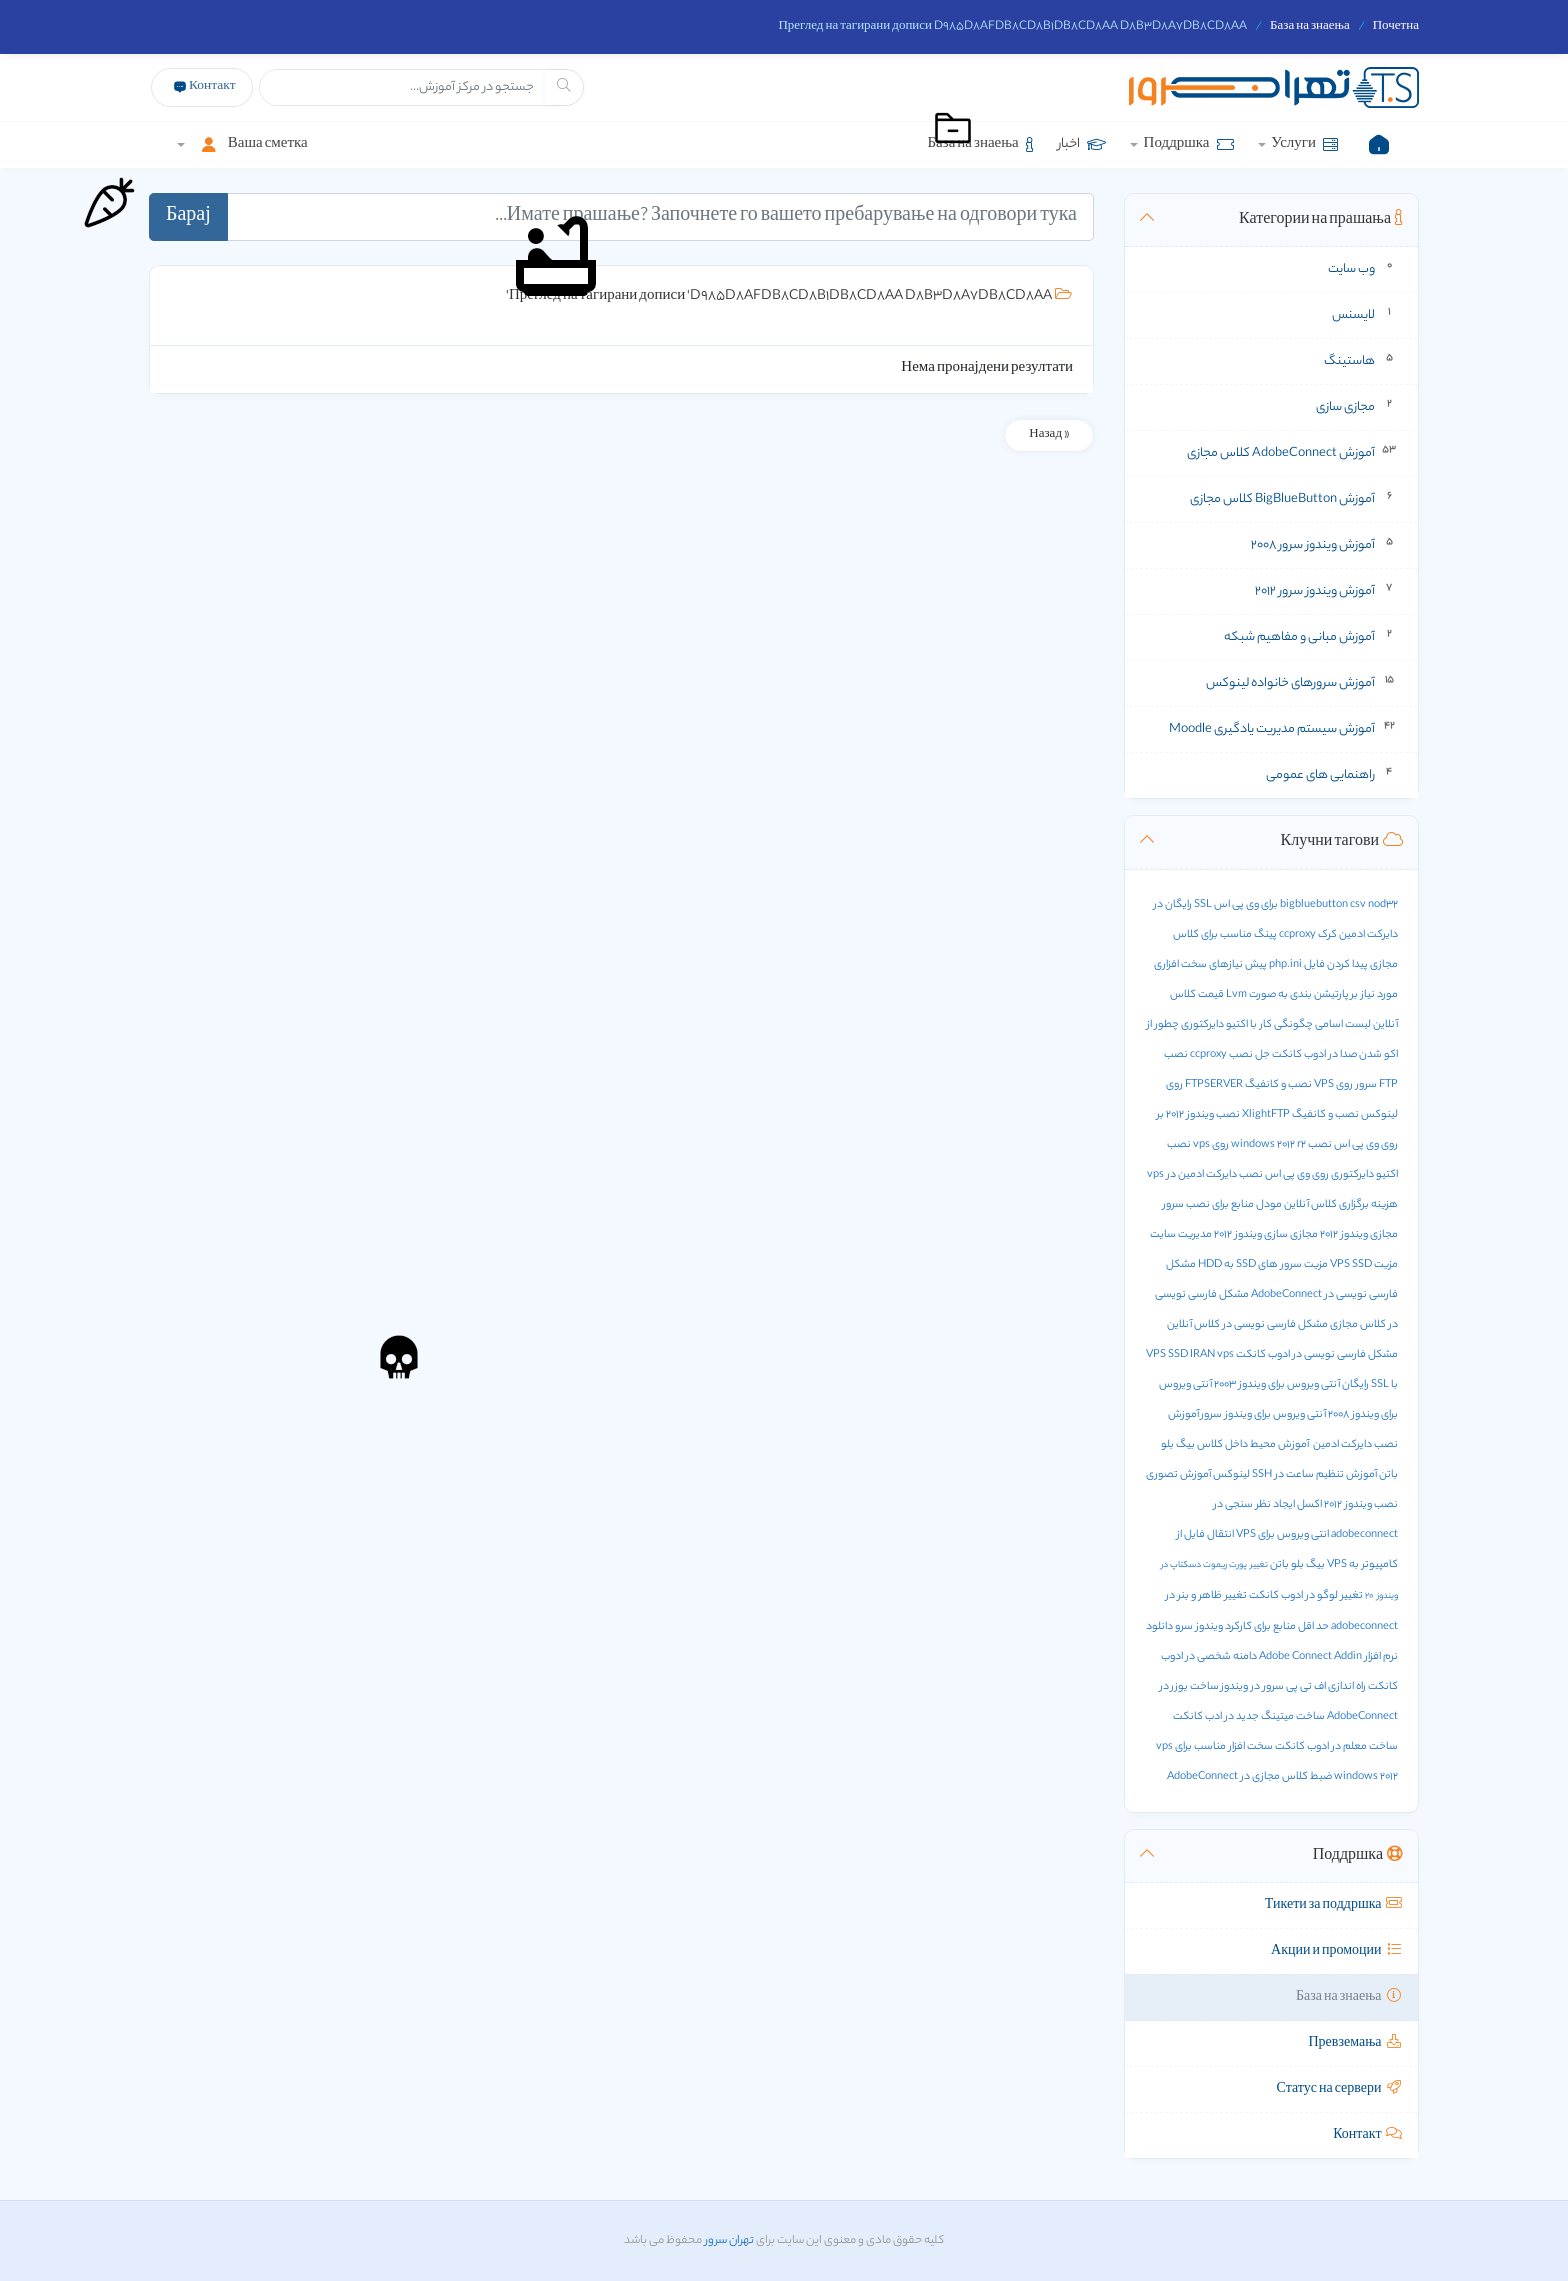 The width and height of the screenshot is (1568, 2281). Describe the element at coordinates (108, 203) in the screenshot. I see `browse vegetable or produce category` at that location.